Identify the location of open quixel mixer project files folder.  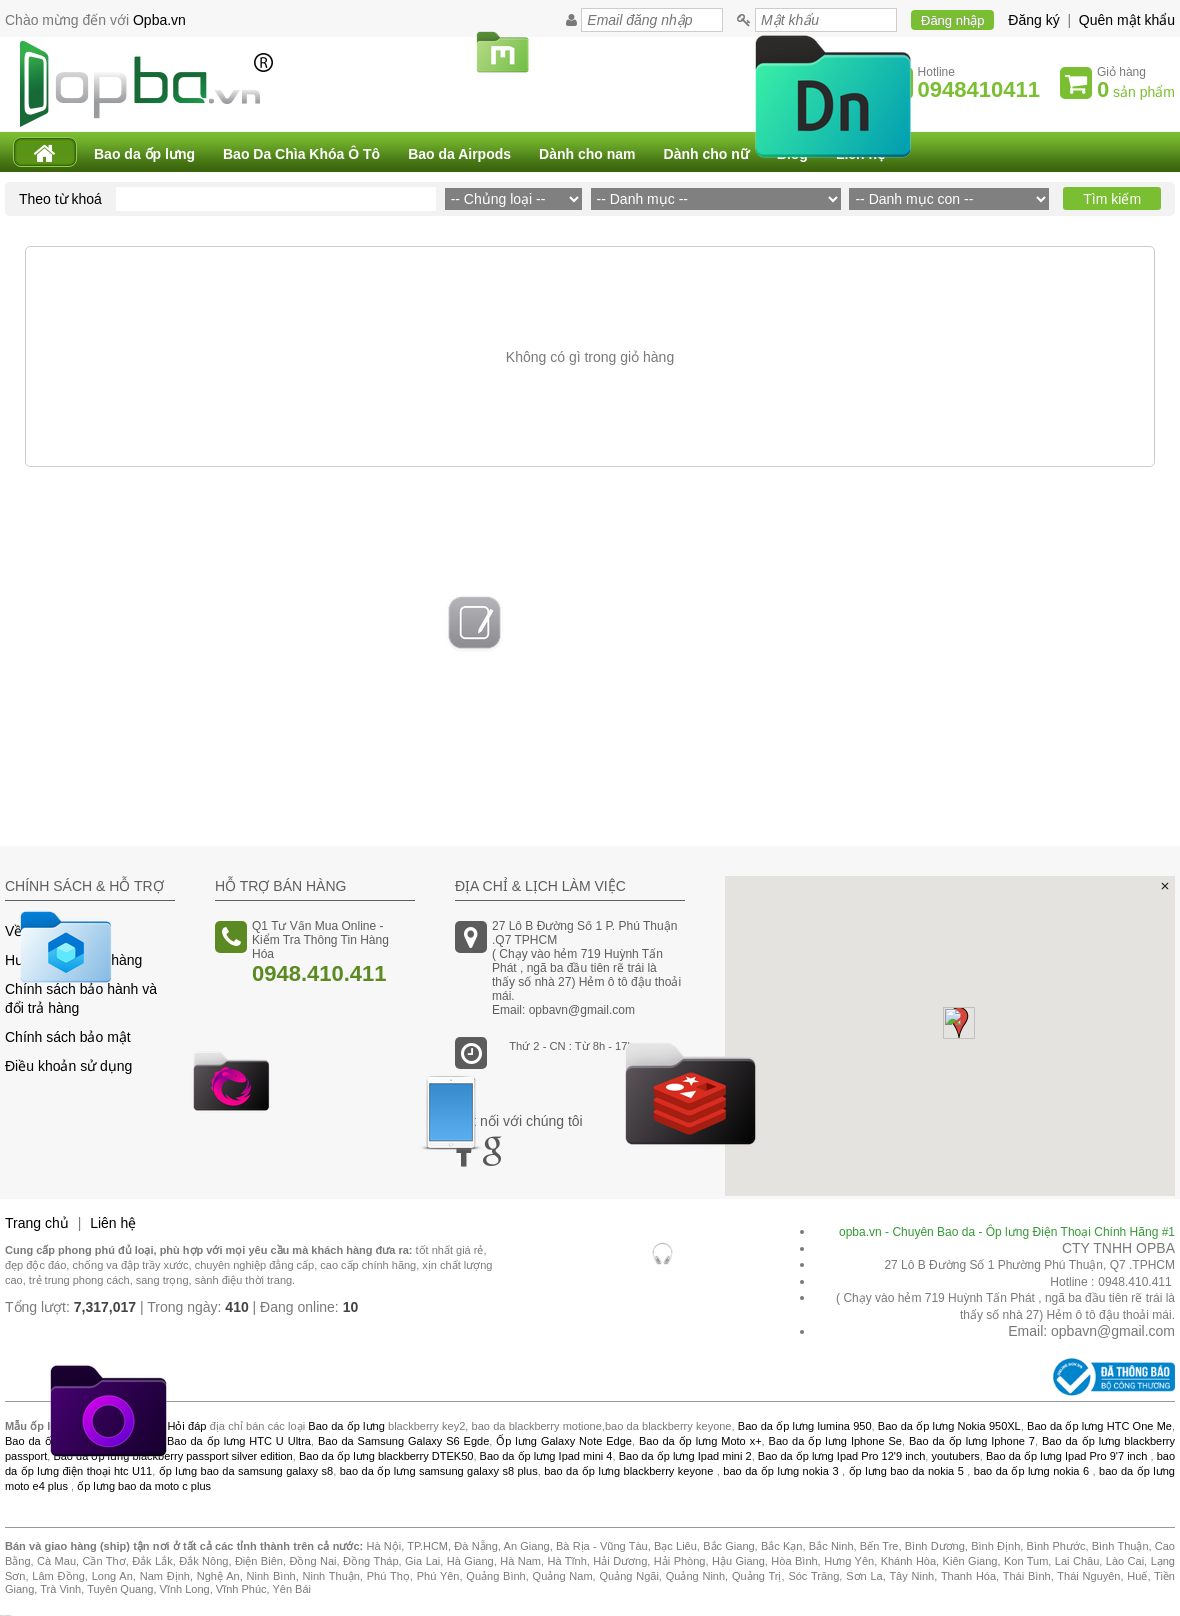
(502, 53).